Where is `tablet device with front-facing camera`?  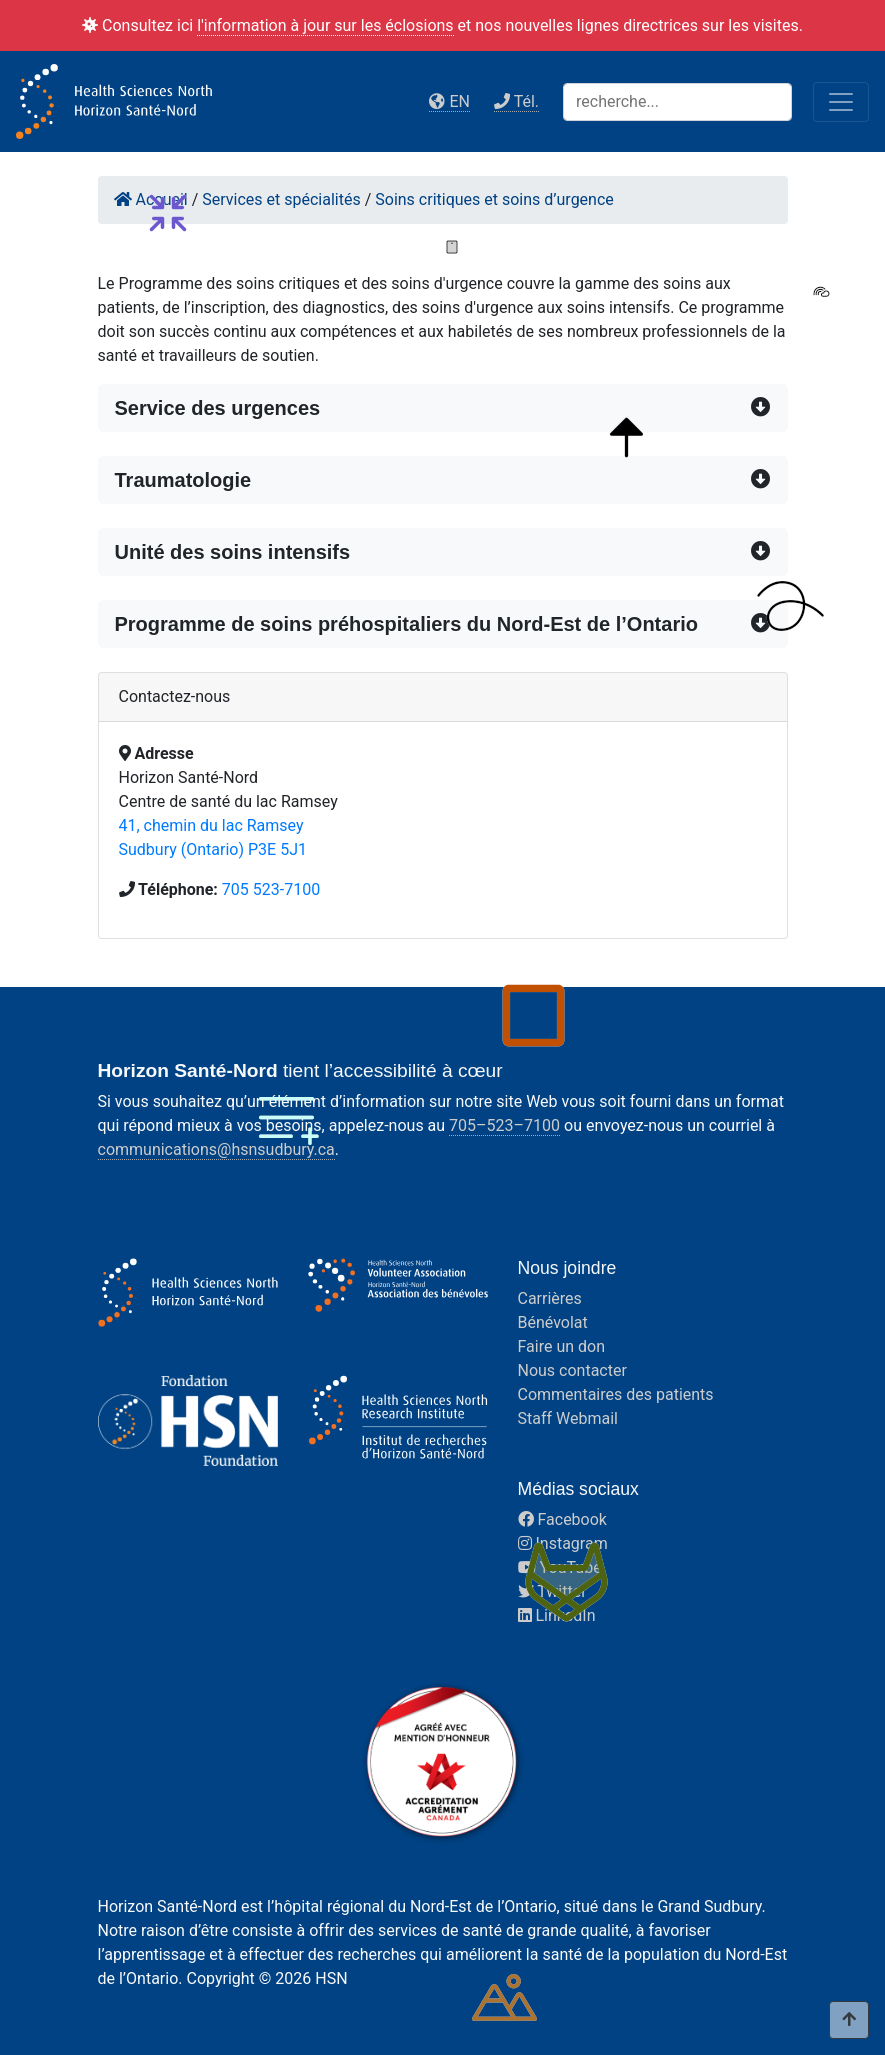
tablet device with front-facing camera is located at coordinates (452, 247).